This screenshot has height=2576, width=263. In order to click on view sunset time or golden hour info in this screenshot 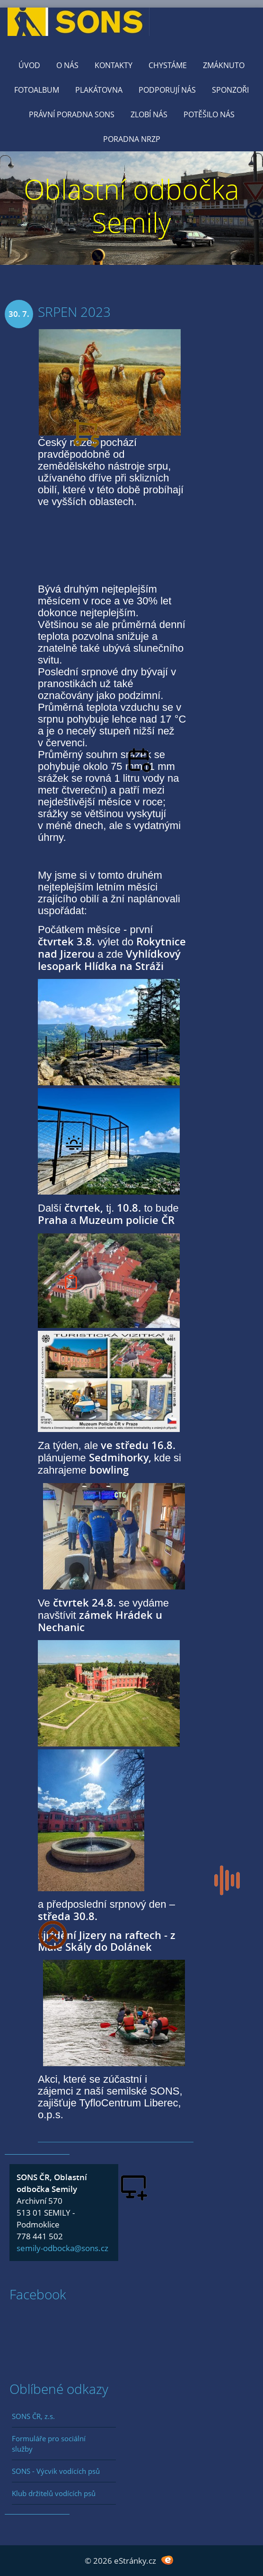, I will do `click(74, 1143)`.